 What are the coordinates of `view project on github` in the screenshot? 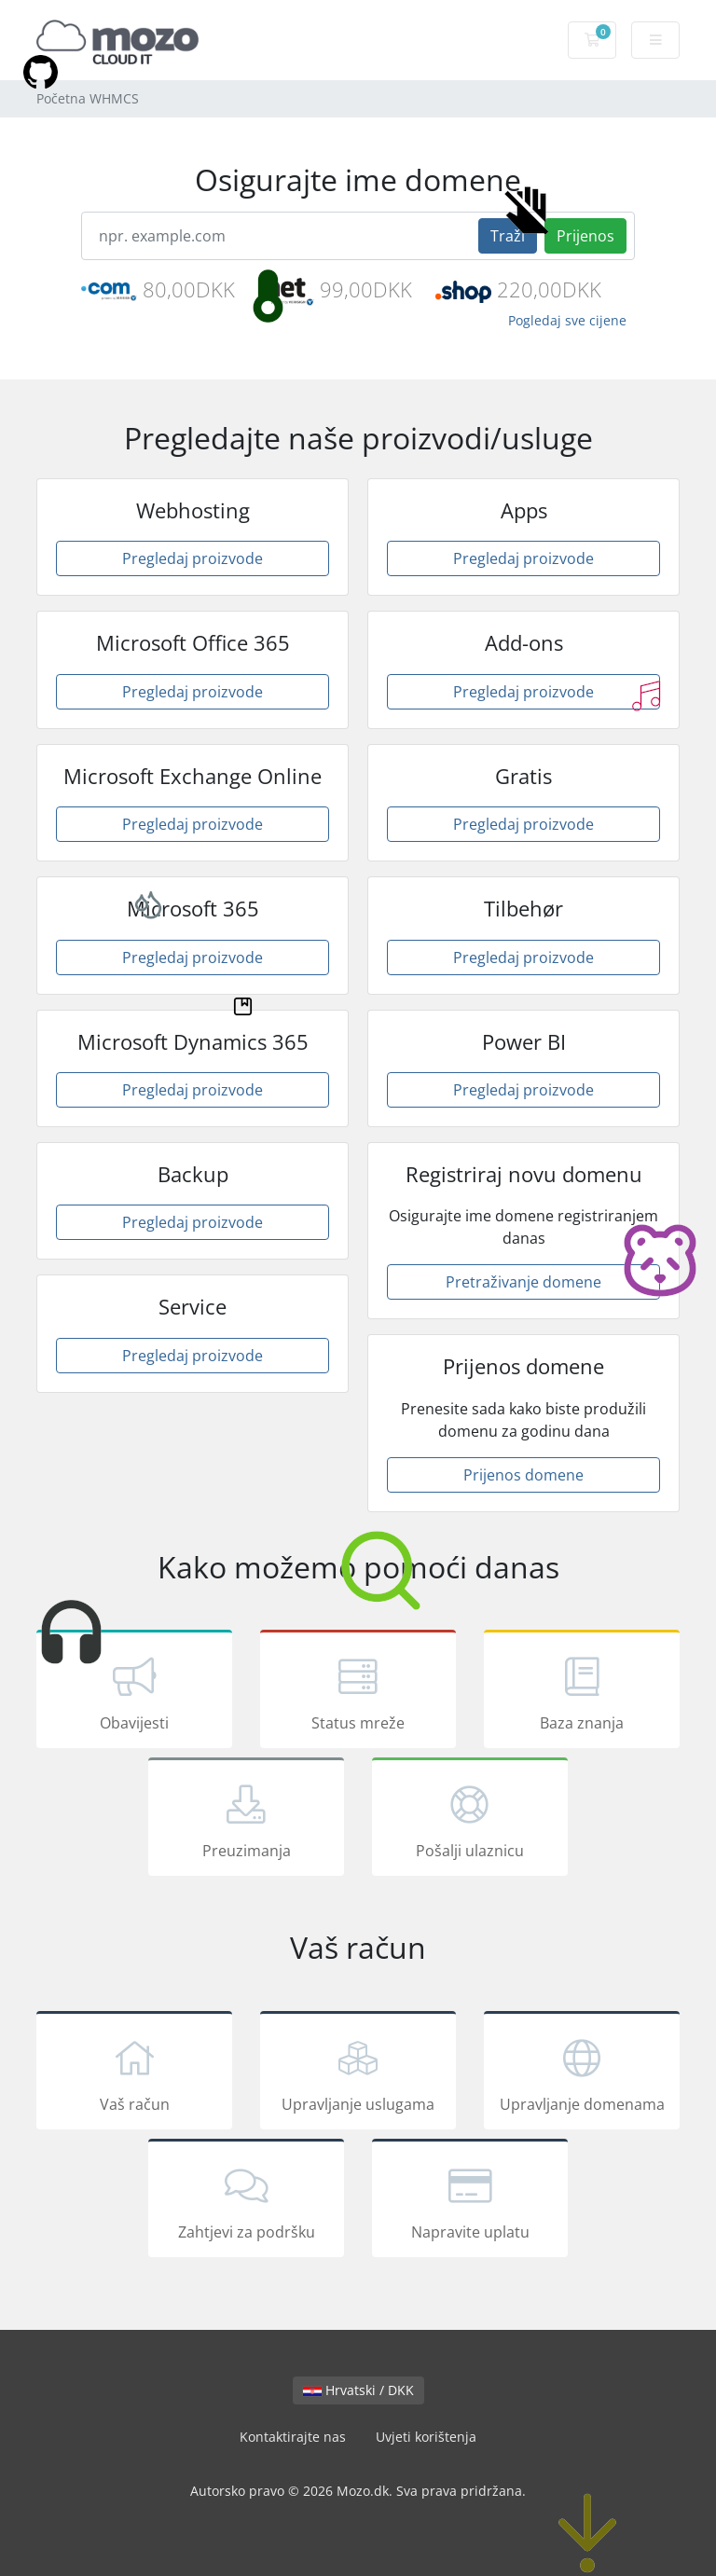 It's located at (40, 72).